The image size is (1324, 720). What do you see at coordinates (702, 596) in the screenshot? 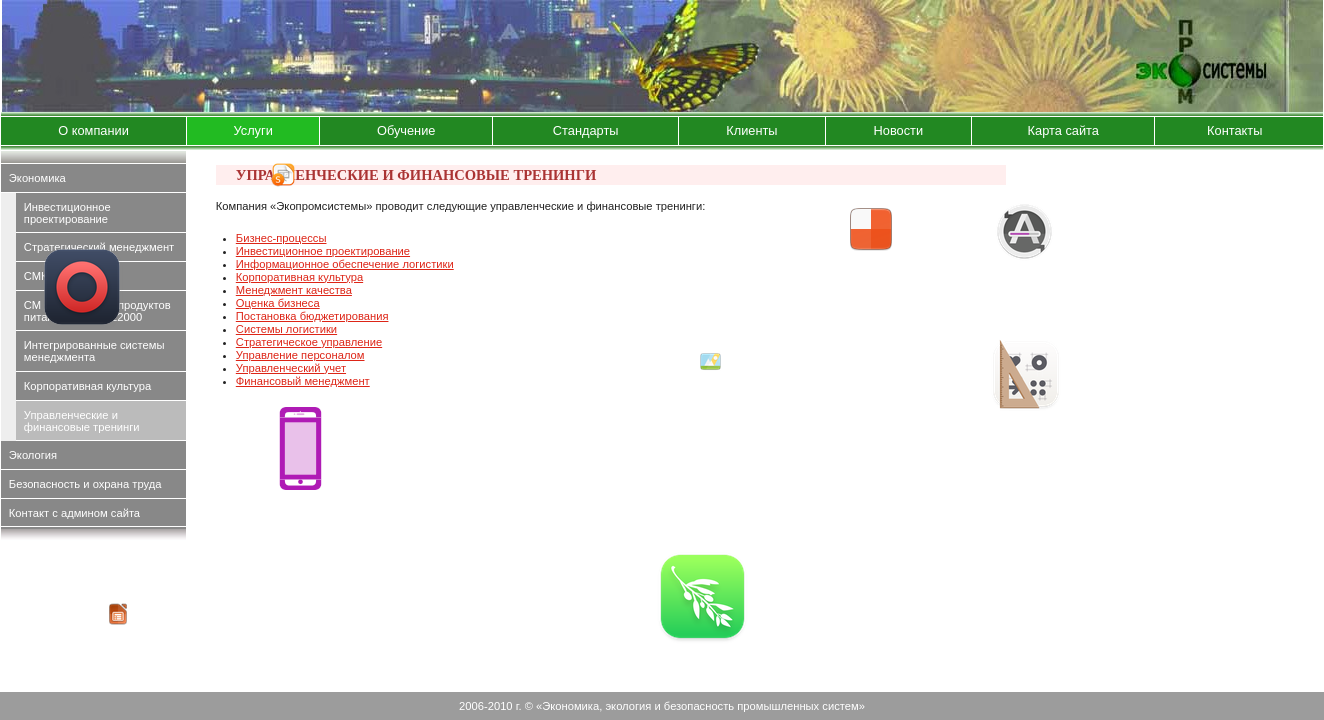
I see `open olive video editor` at bounding box center [702, 596].